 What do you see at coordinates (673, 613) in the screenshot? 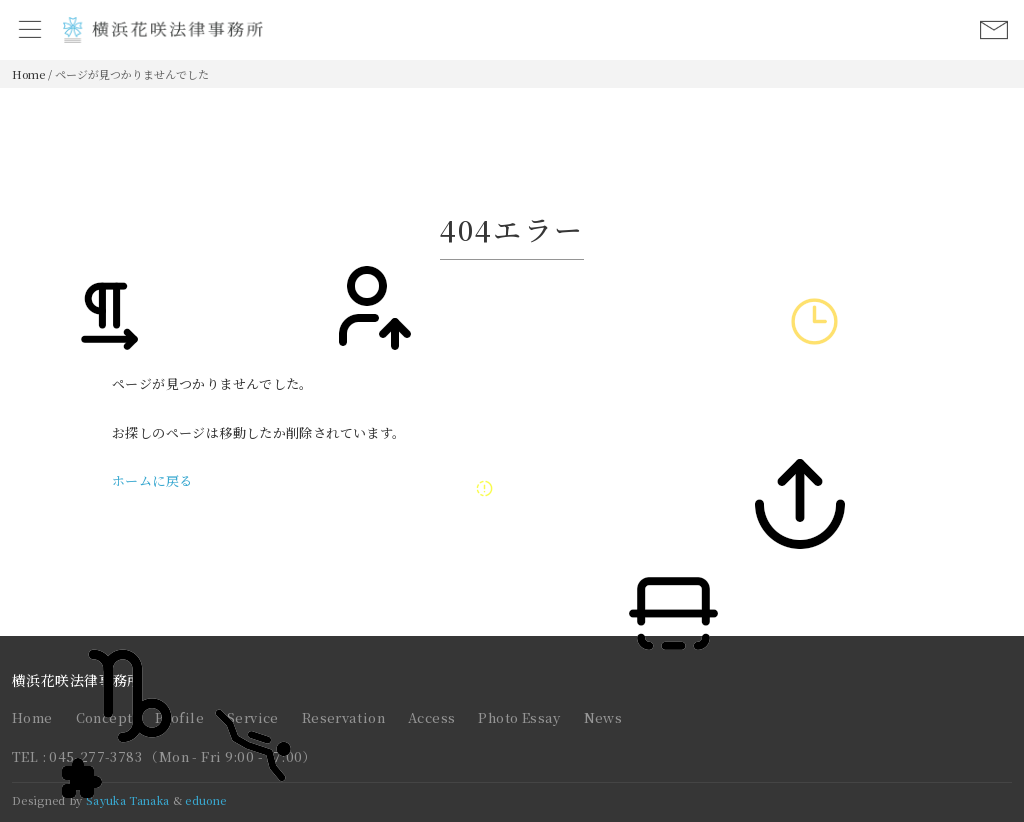
I see `toggle horizontal layout or orientation` at bounding box center [673, 613].